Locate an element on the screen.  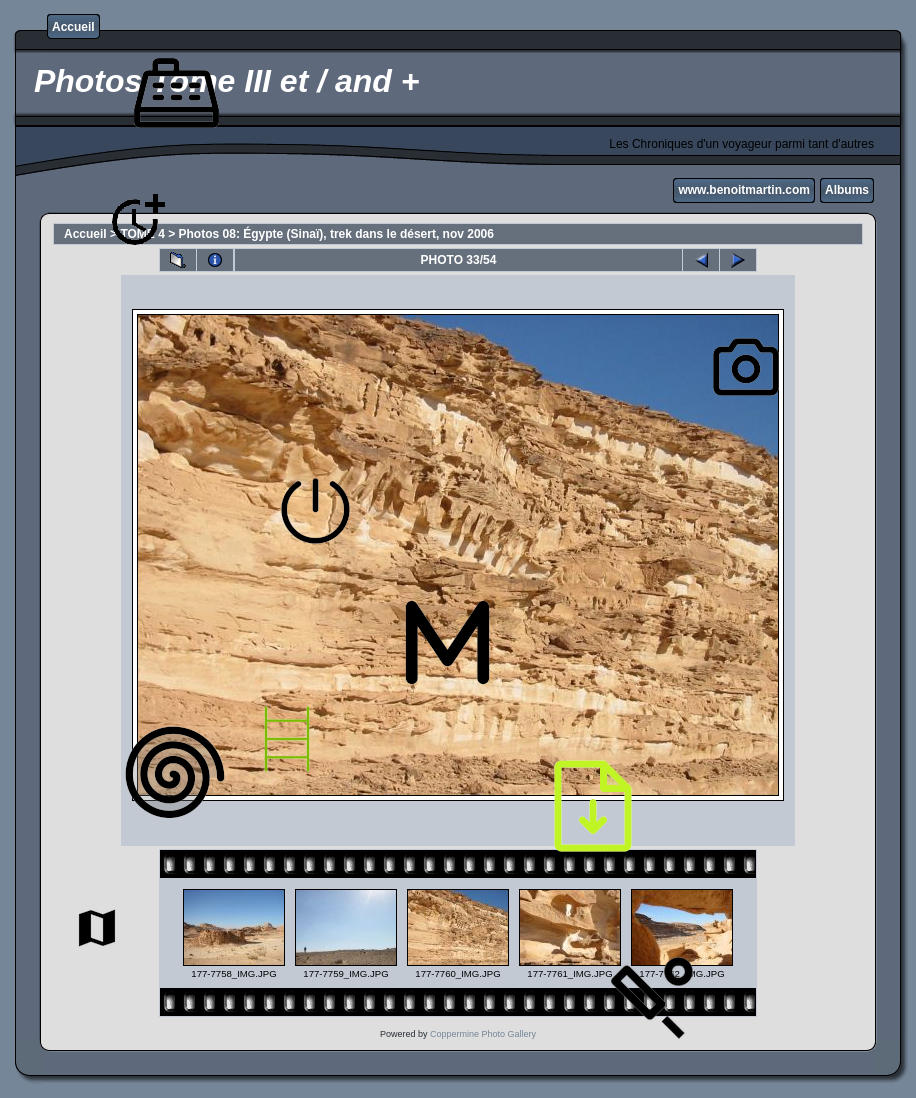
access point of sale system is located at coordinates (176, 97).